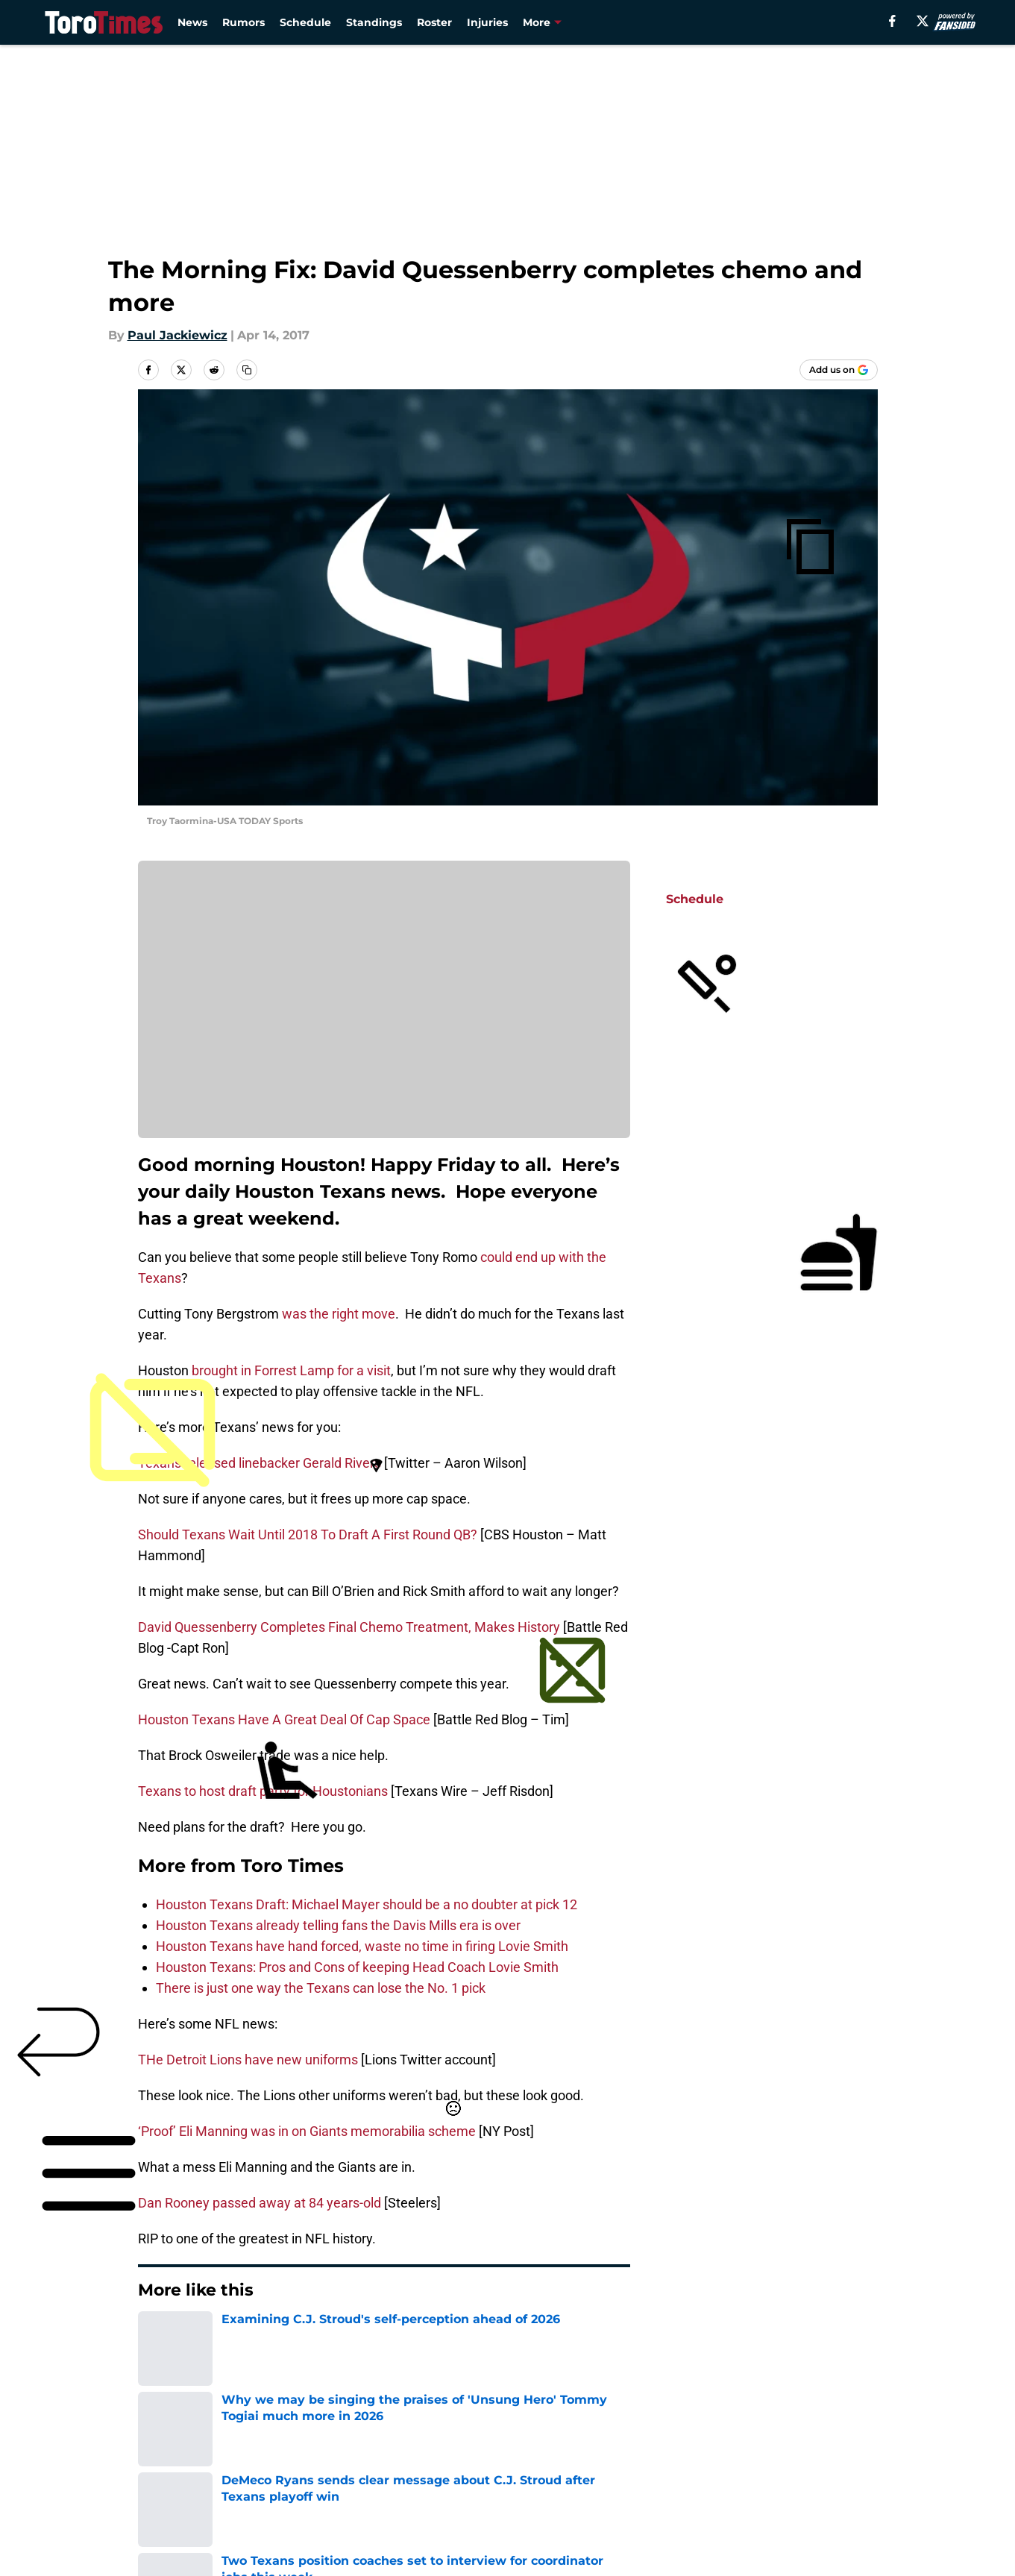  I want to click on find nearby pizza restaurants, so click(376, 1466).